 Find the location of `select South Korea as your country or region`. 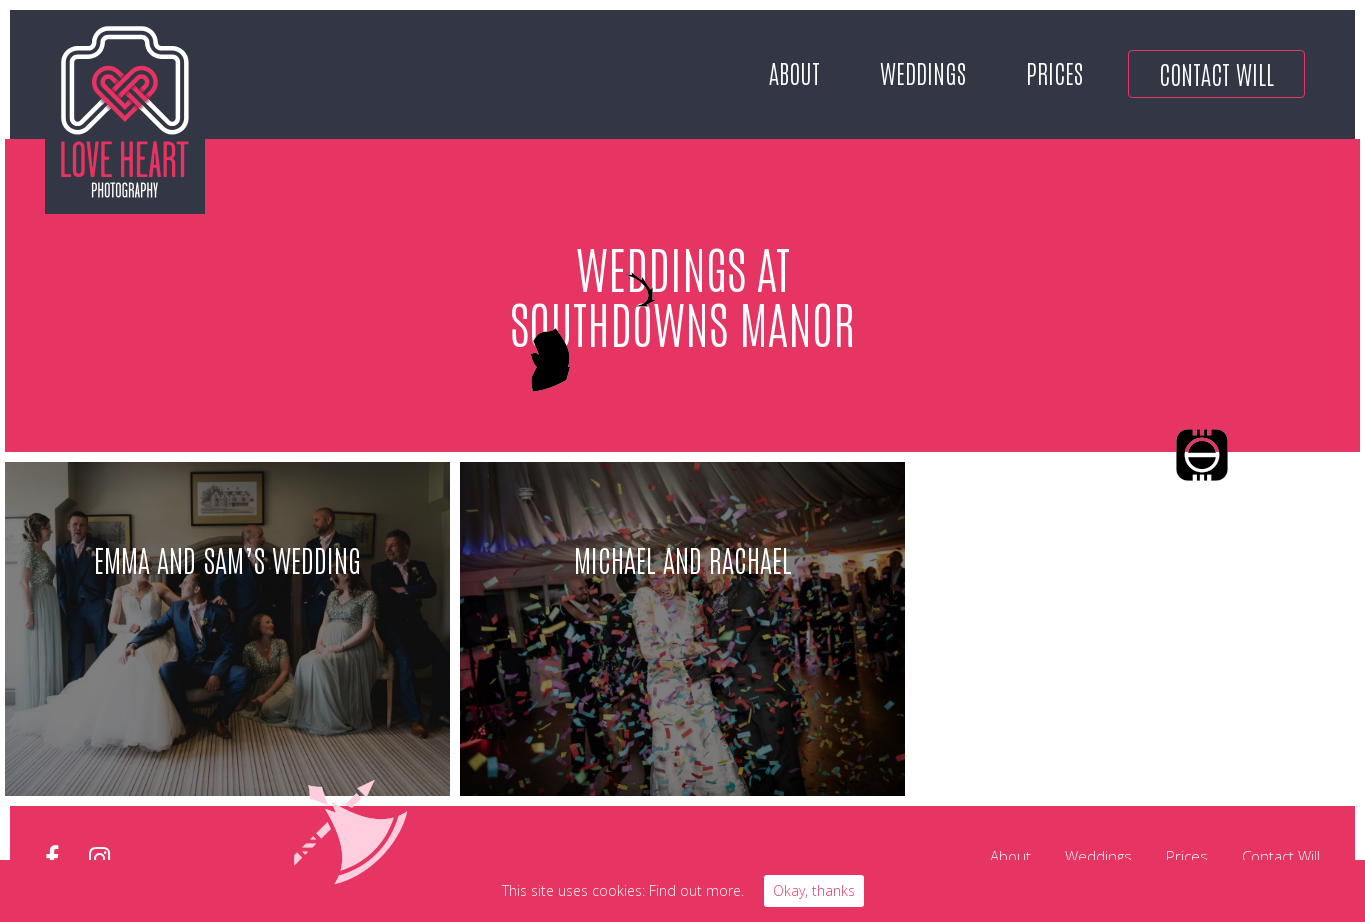

select South Korea as your country or region is located at coordinates (549, 361).